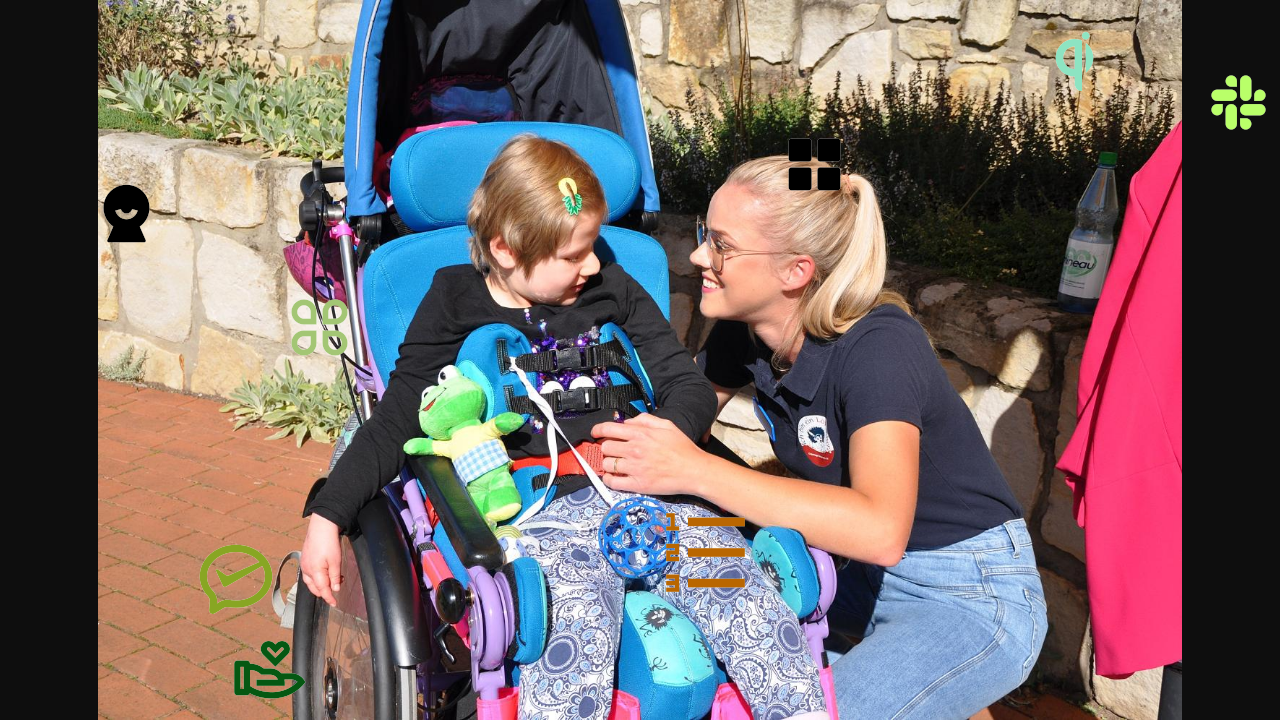  What do you see at coordinates (1238, 102) in the screenshot?
I see `open Slack messaging app` at bounding box center [1238, 102].